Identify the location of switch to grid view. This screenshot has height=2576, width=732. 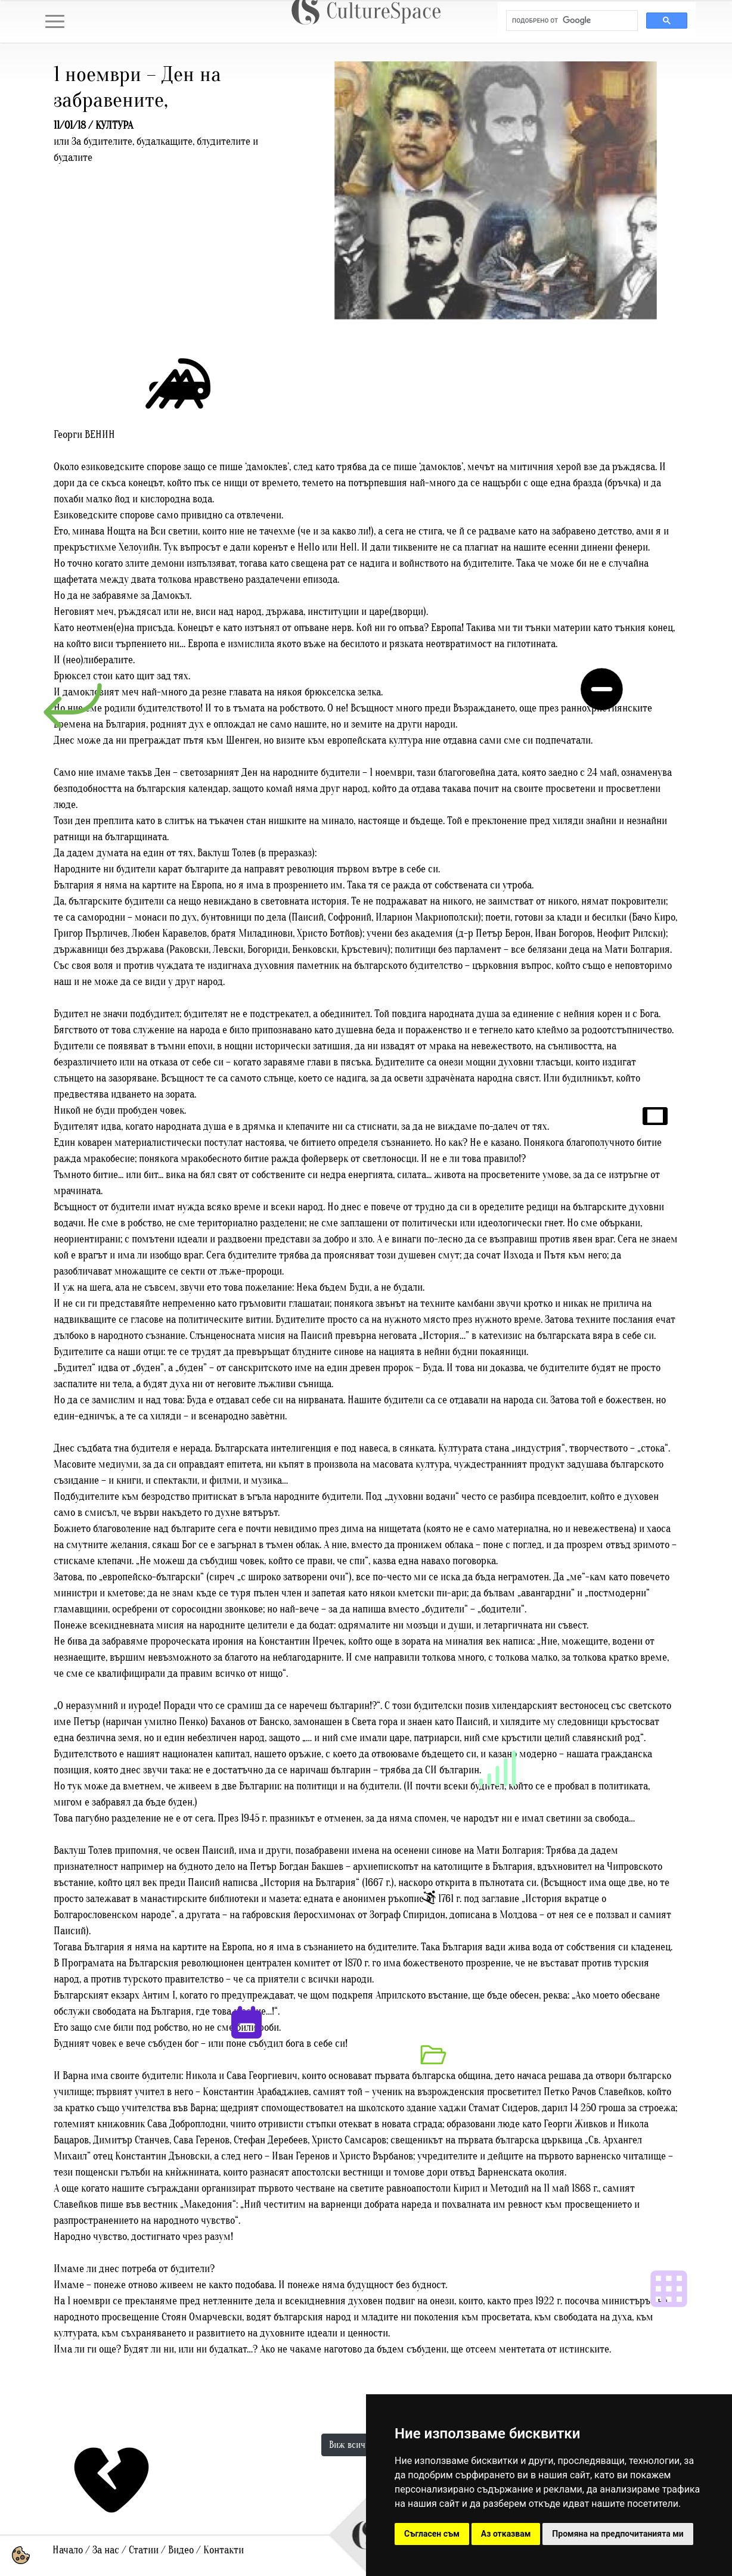
(669, 2289).